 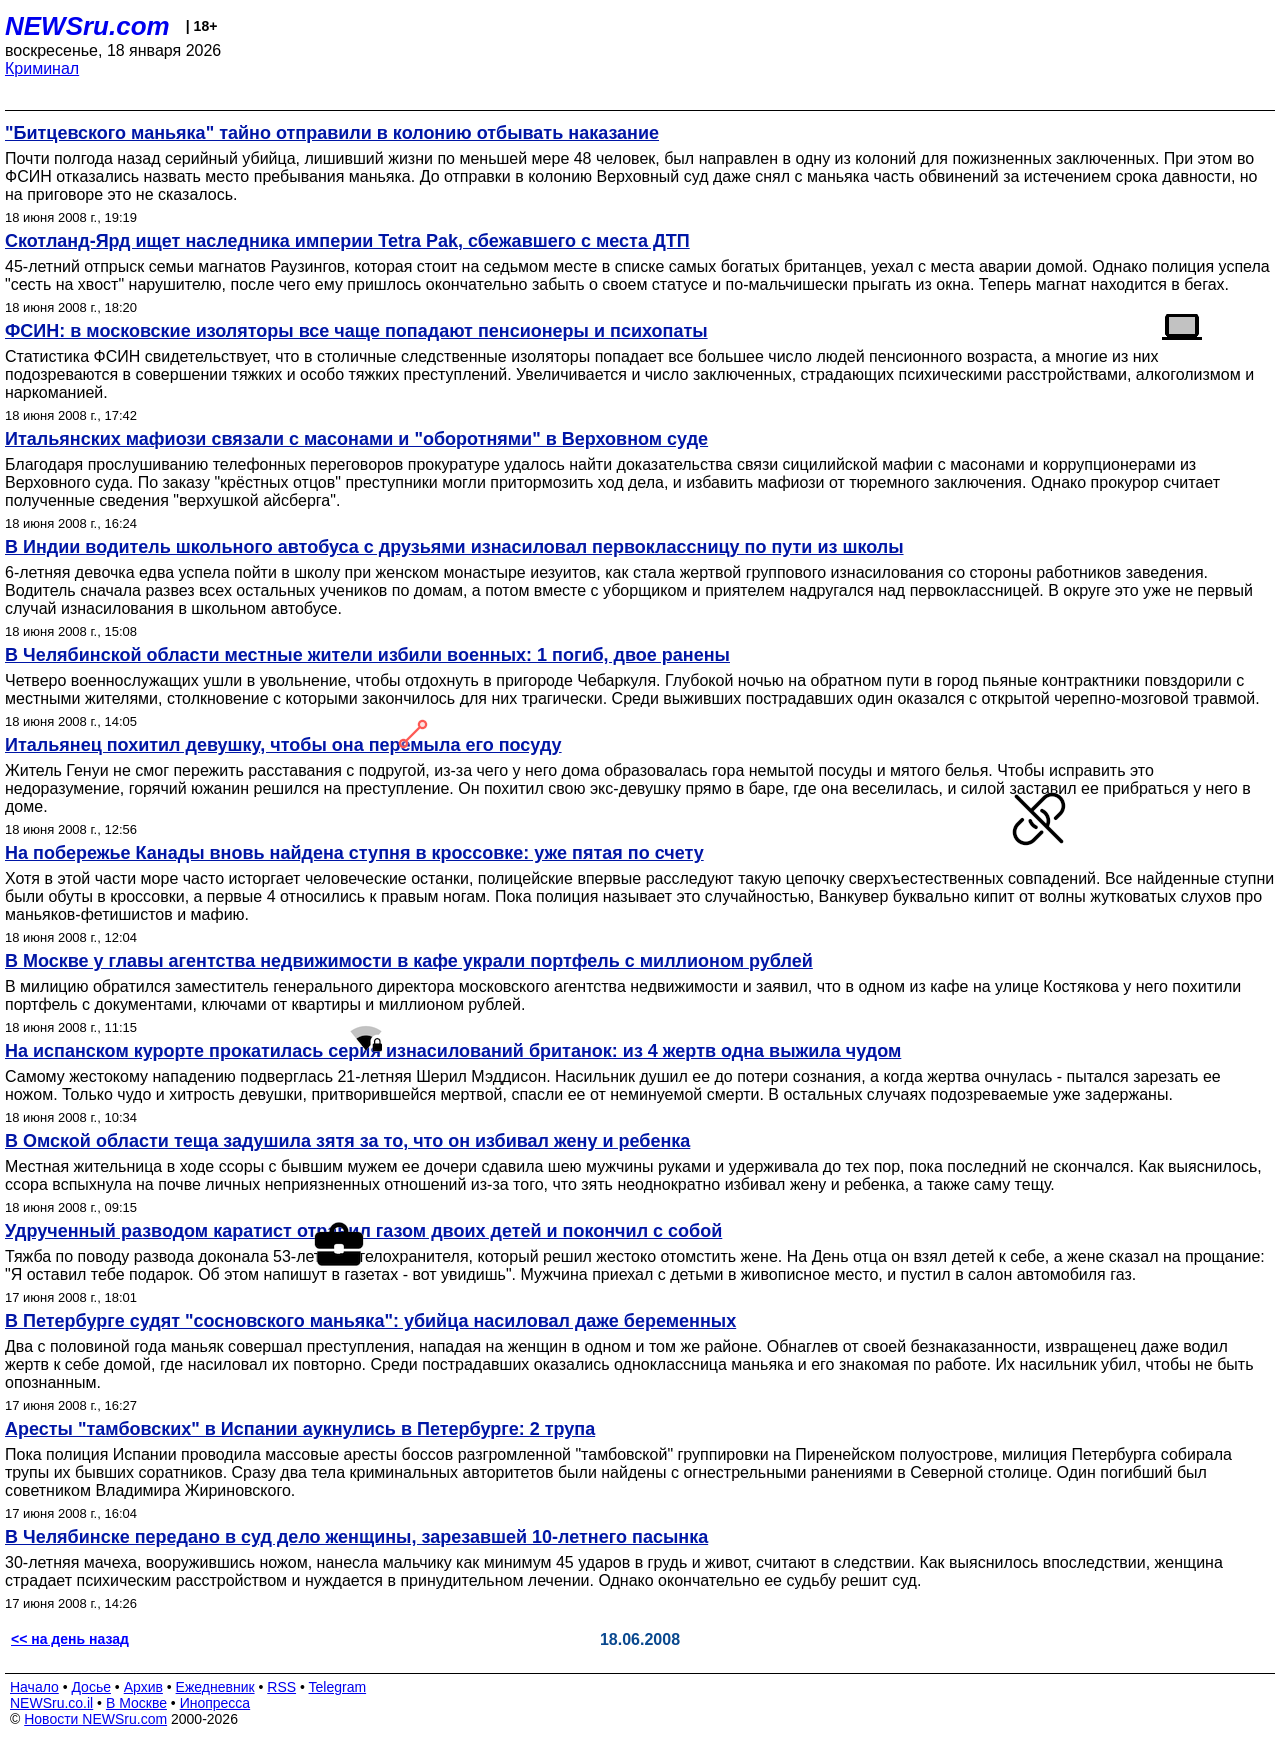 What do you see at coordinates (339, 1244) in the screenshot?
I see `access business or work-related features` at bounding box center [339, 1244].